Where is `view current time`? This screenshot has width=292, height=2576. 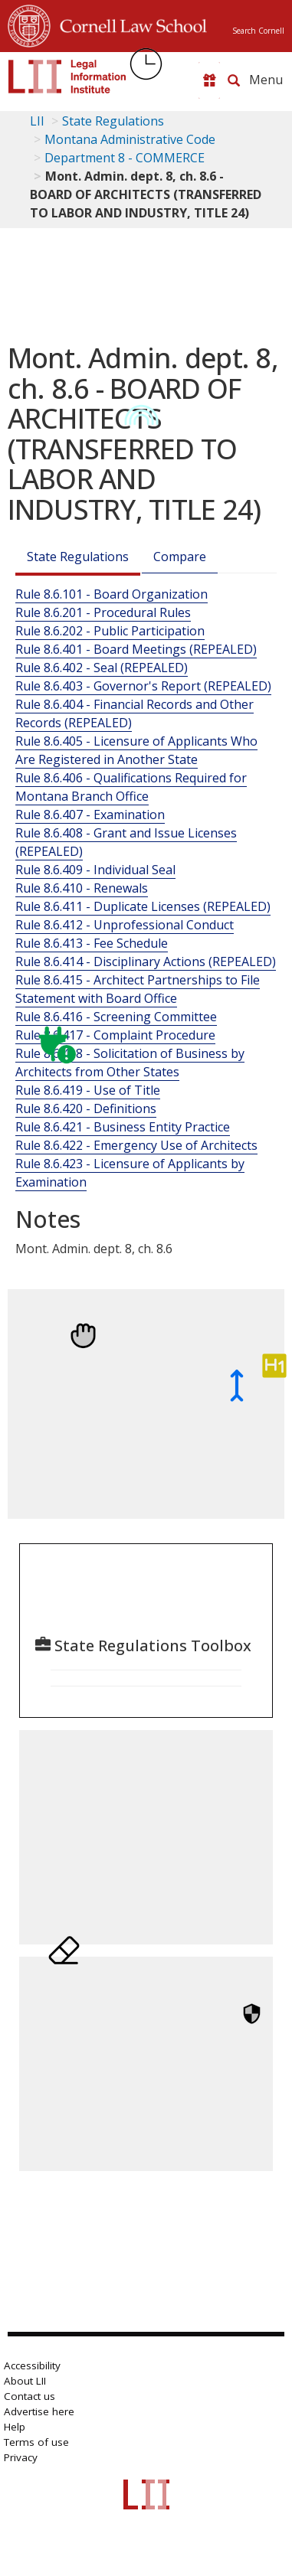
view current time is located at coordinates (146, 64).